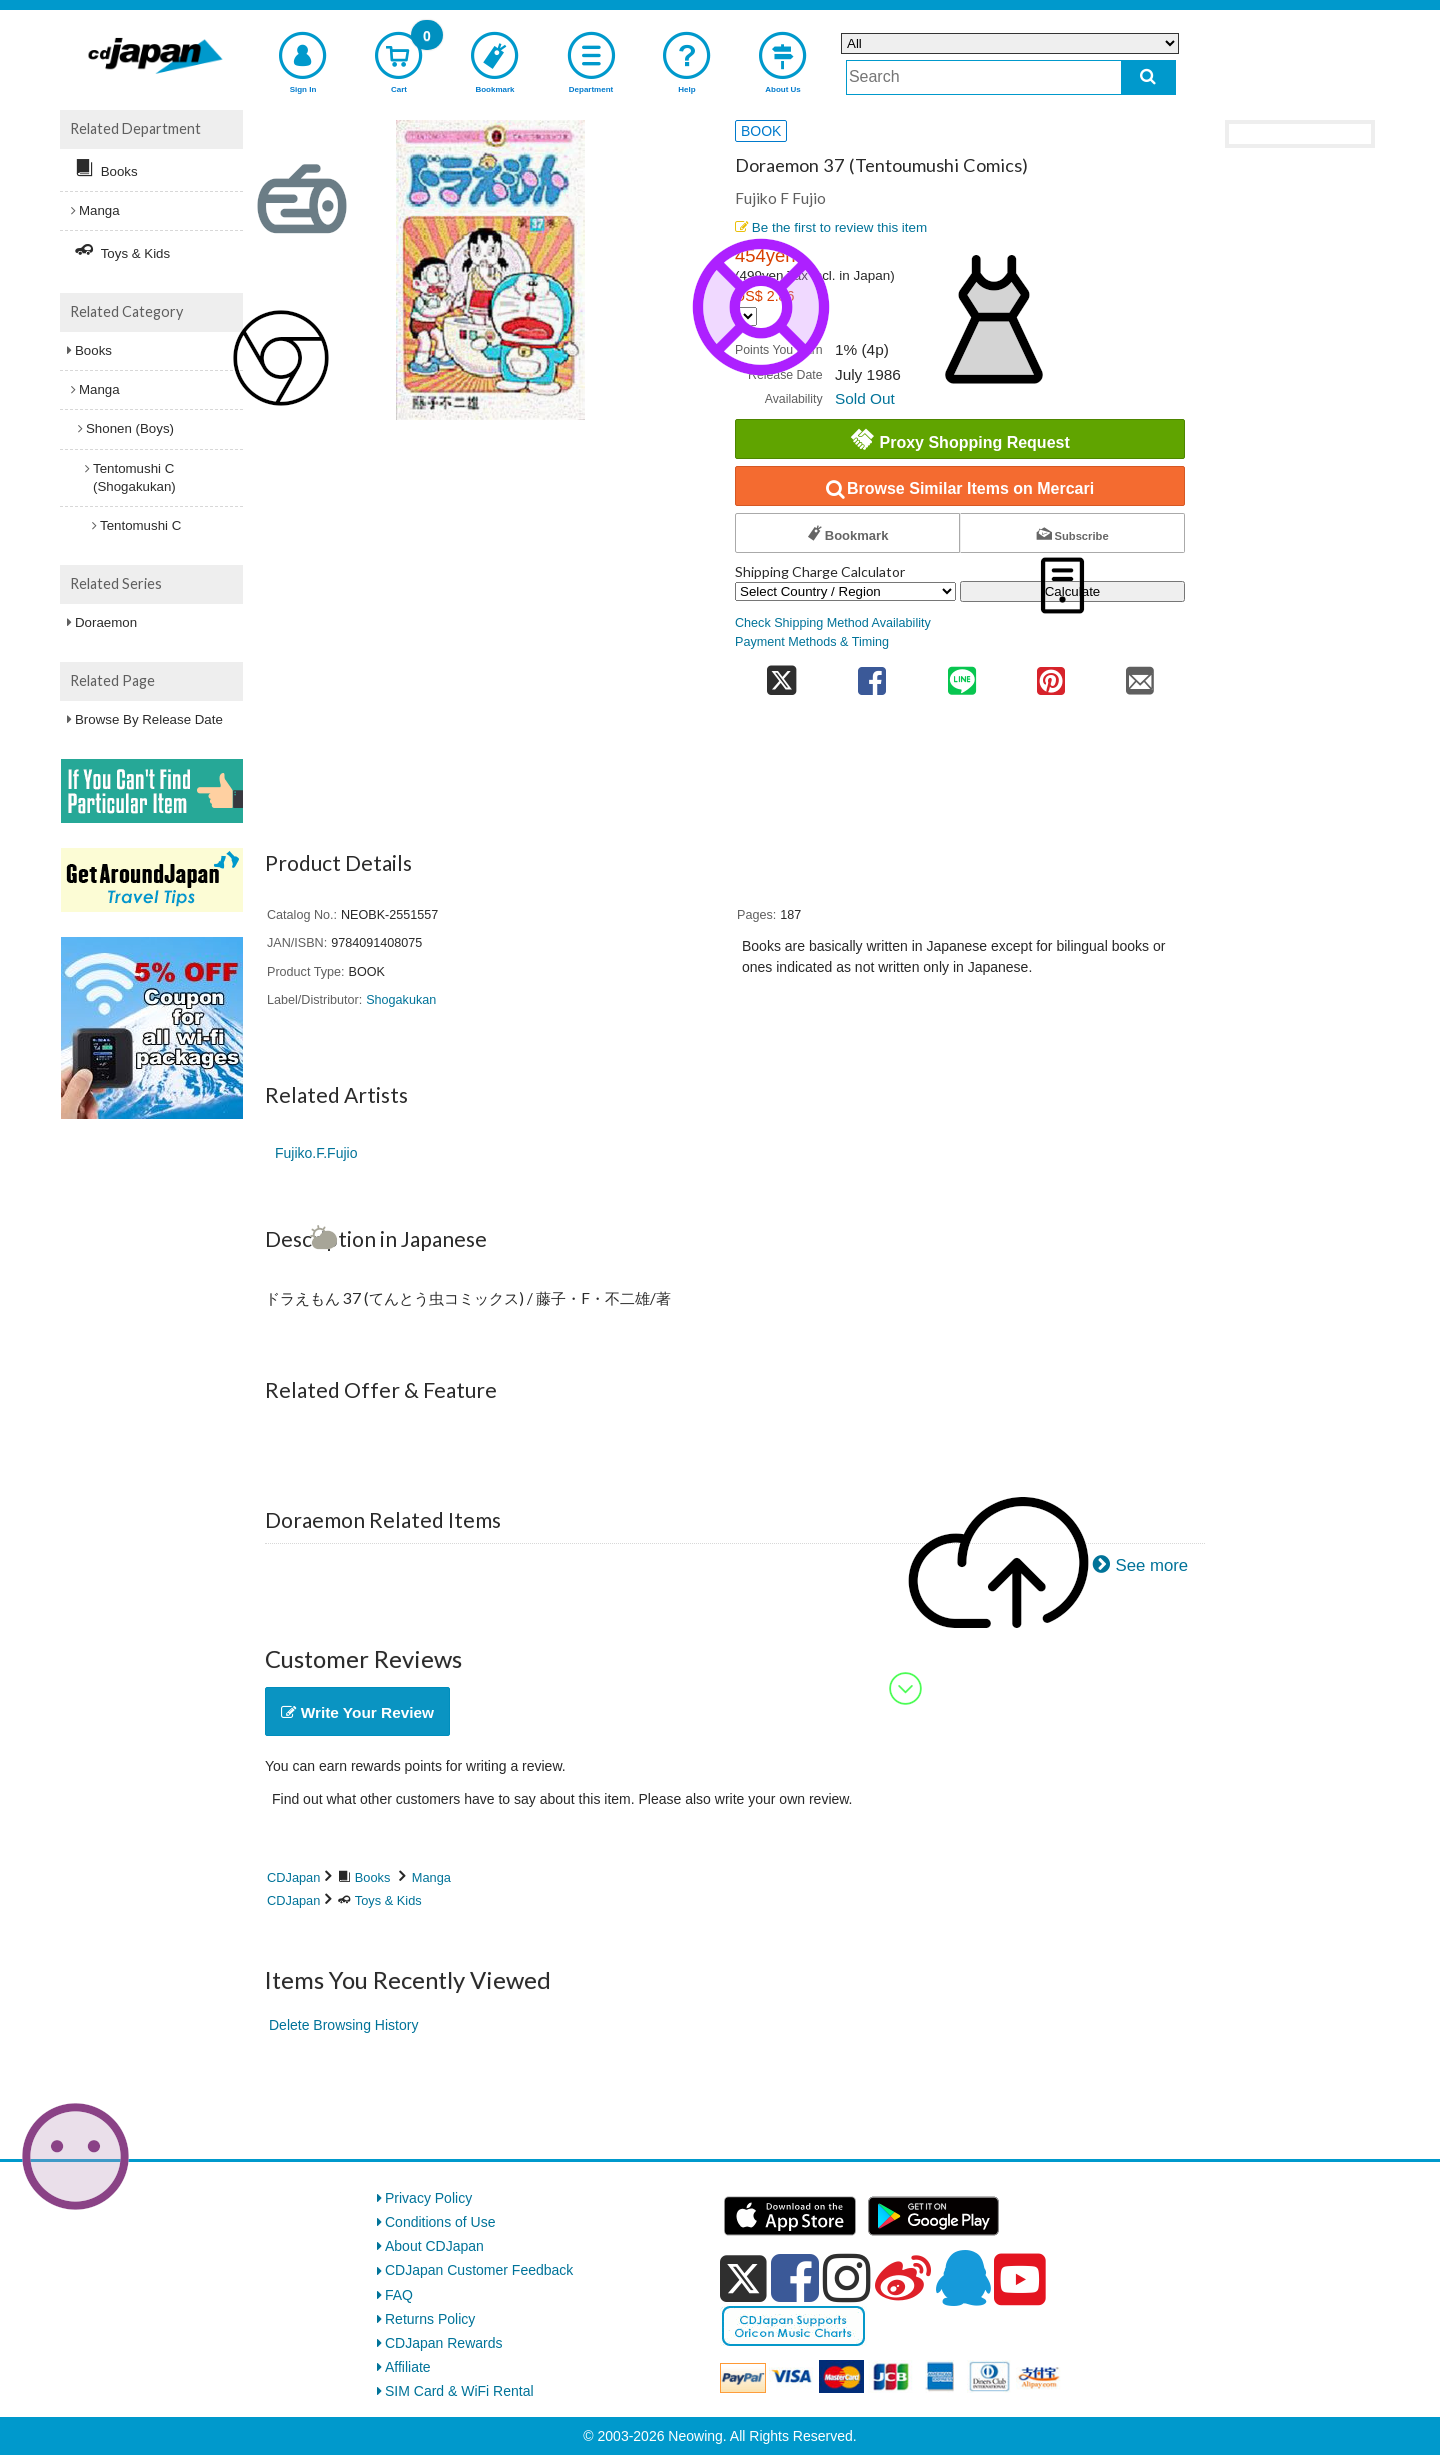 Image resolution: width=1440 pixels, height=2455 pixels. I want to click on view current weather conditions, so click(323, 1237).